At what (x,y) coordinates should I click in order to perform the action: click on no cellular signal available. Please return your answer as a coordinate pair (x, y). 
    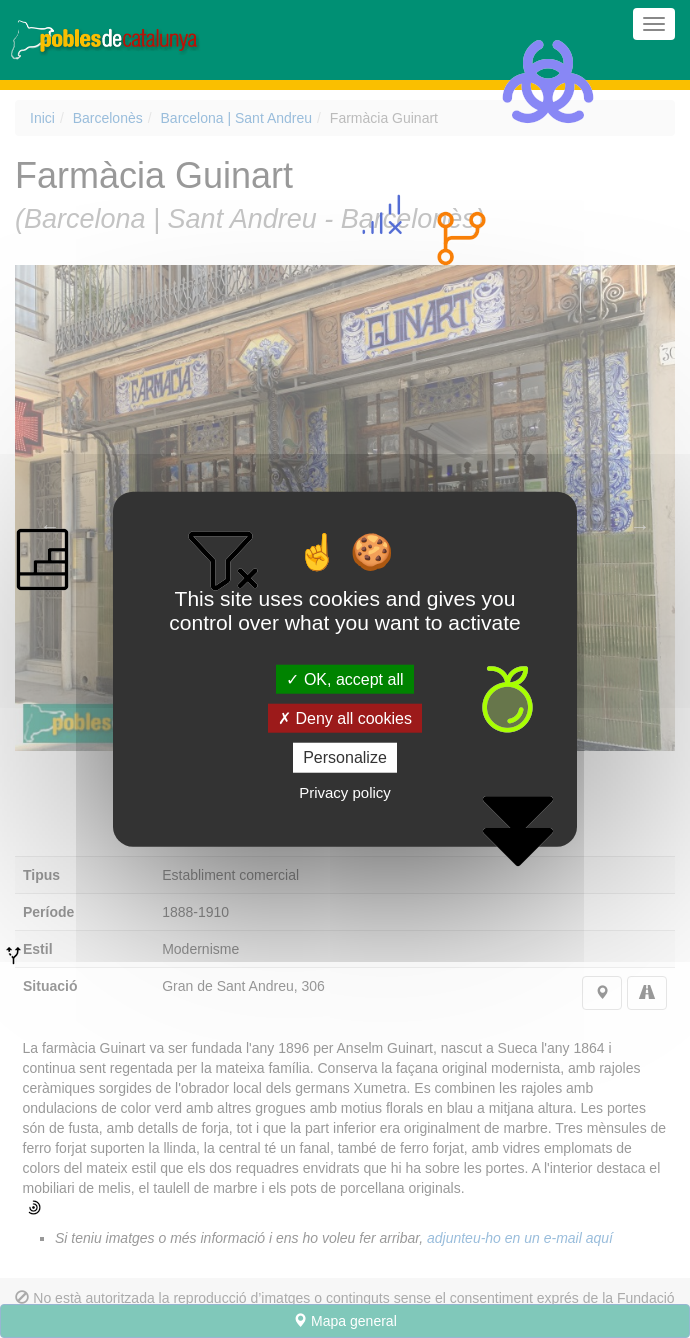
    Looking at the image, I should click on (383, 217).